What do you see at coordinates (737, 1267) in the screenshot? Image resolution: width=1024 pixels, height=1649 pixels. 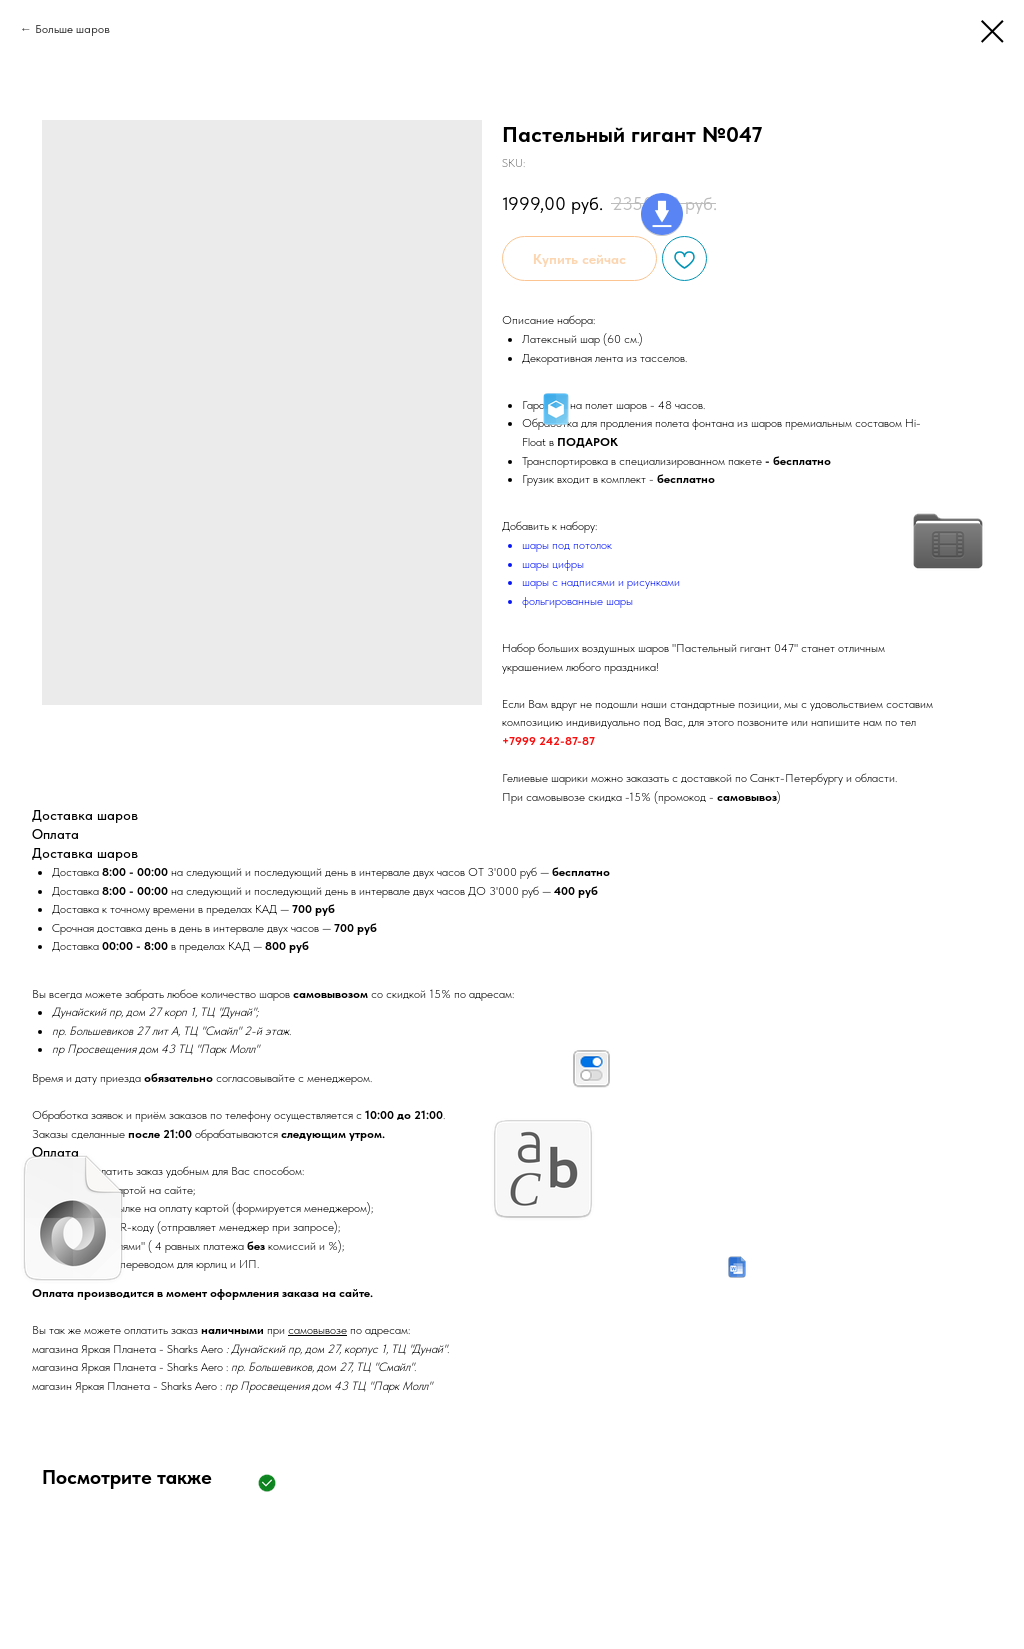 I see `a microsoft word document file` at bounding box center [737, 1267].